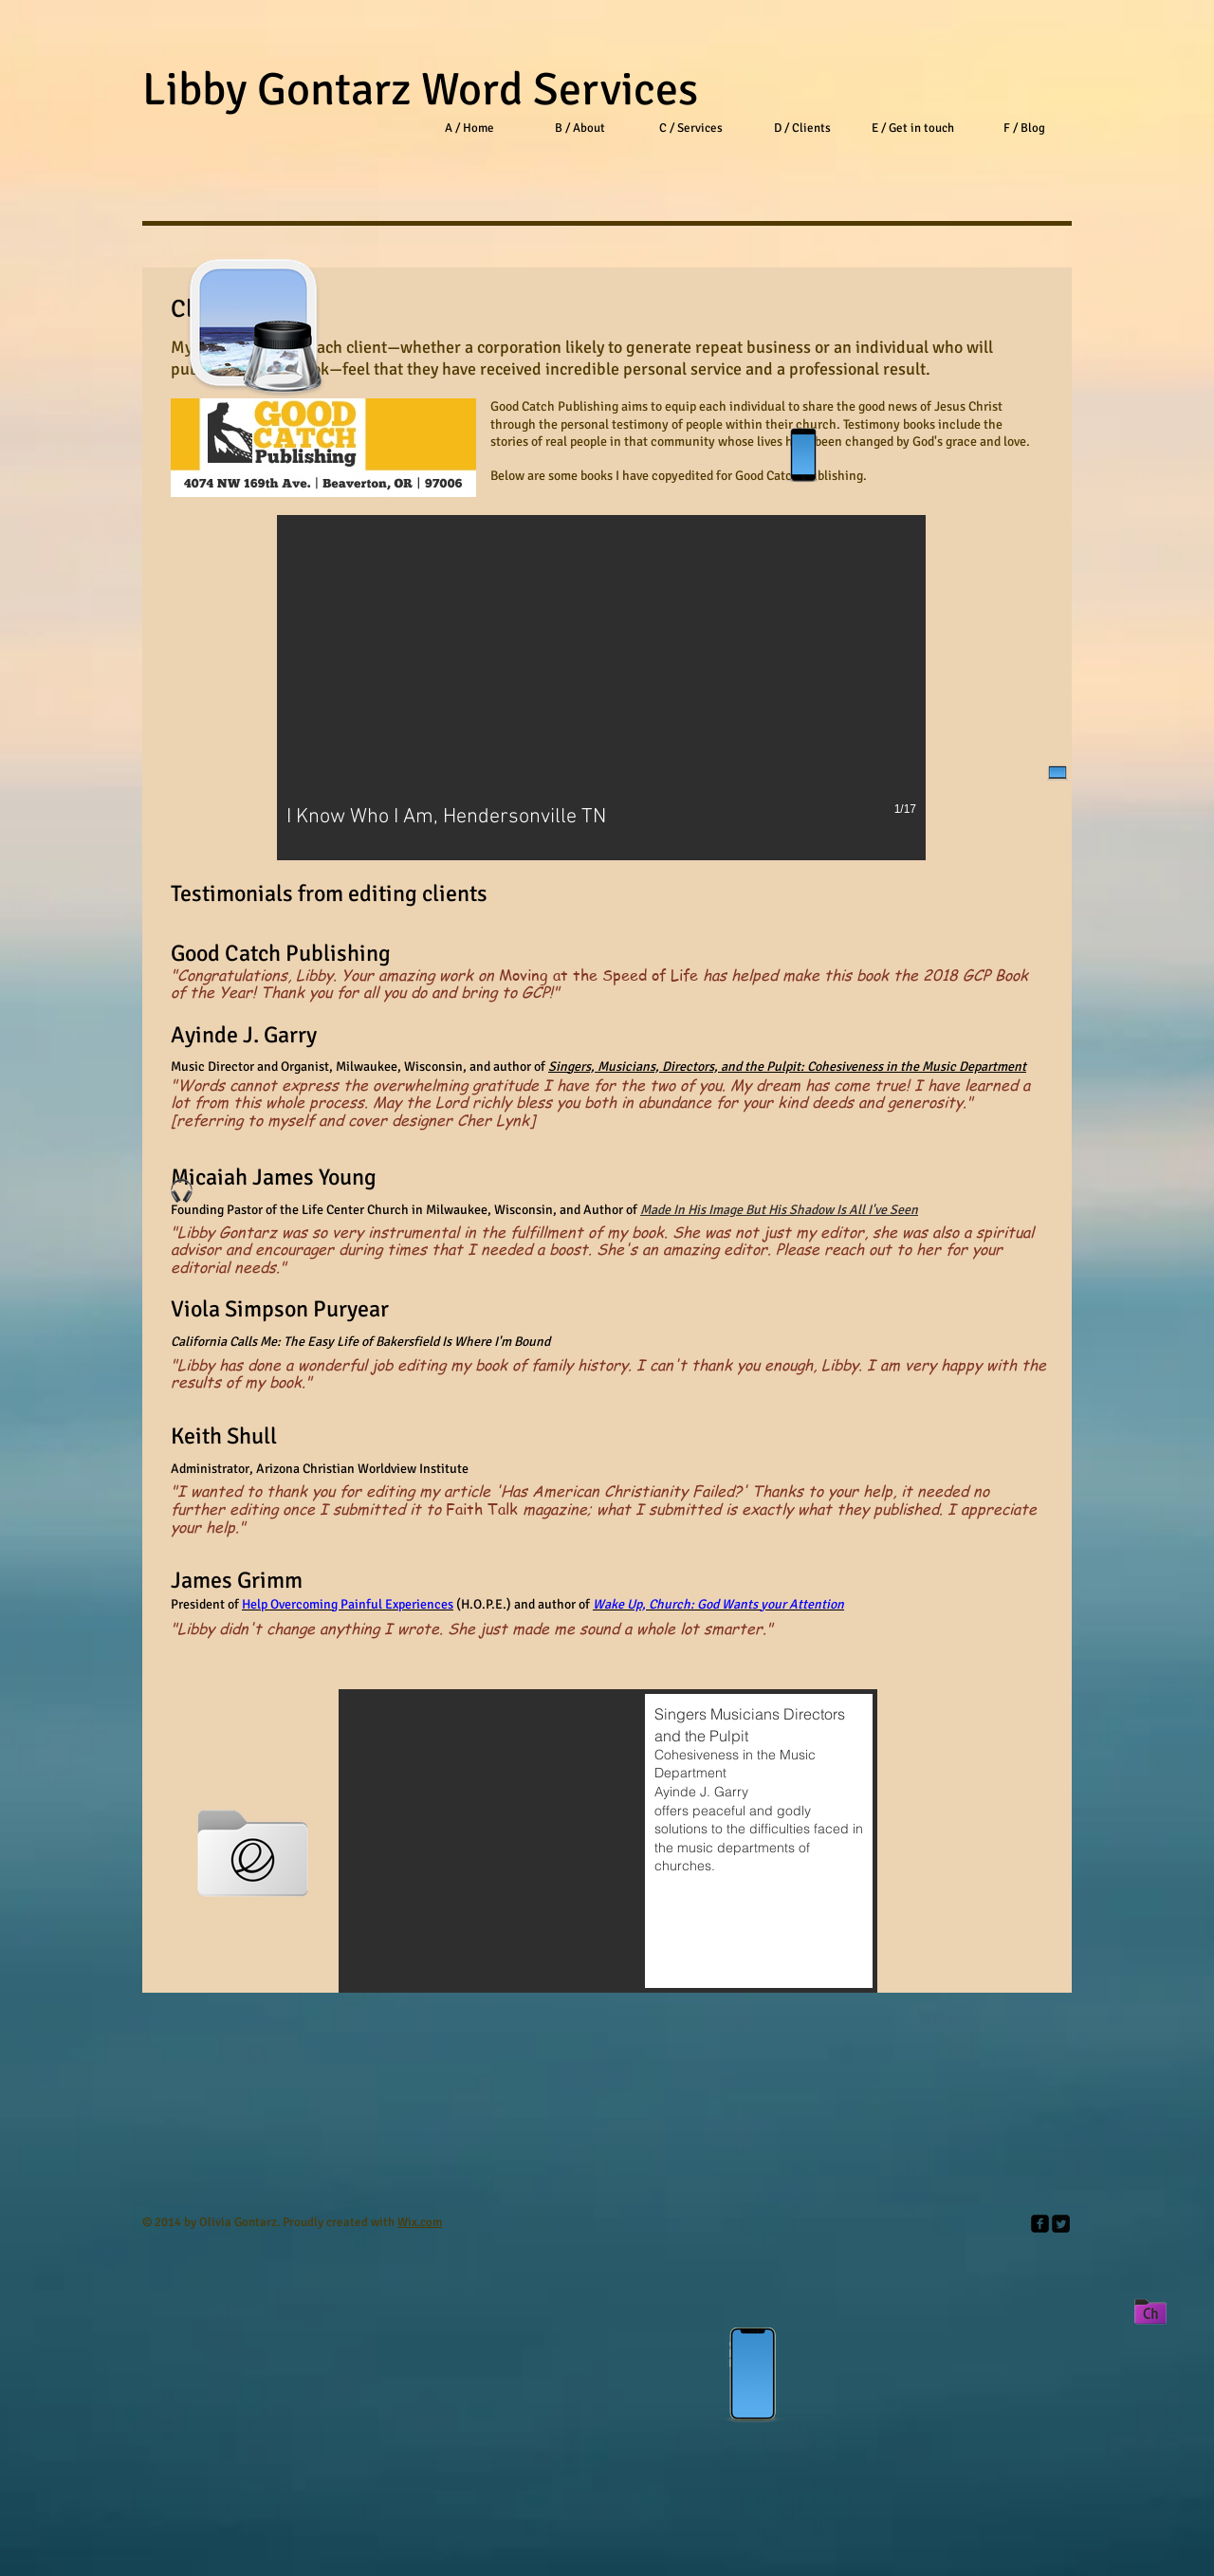  Describe the element at coordinates (181, 1190) in the screenshot. I see `connect bluetooth headphones` at that location.